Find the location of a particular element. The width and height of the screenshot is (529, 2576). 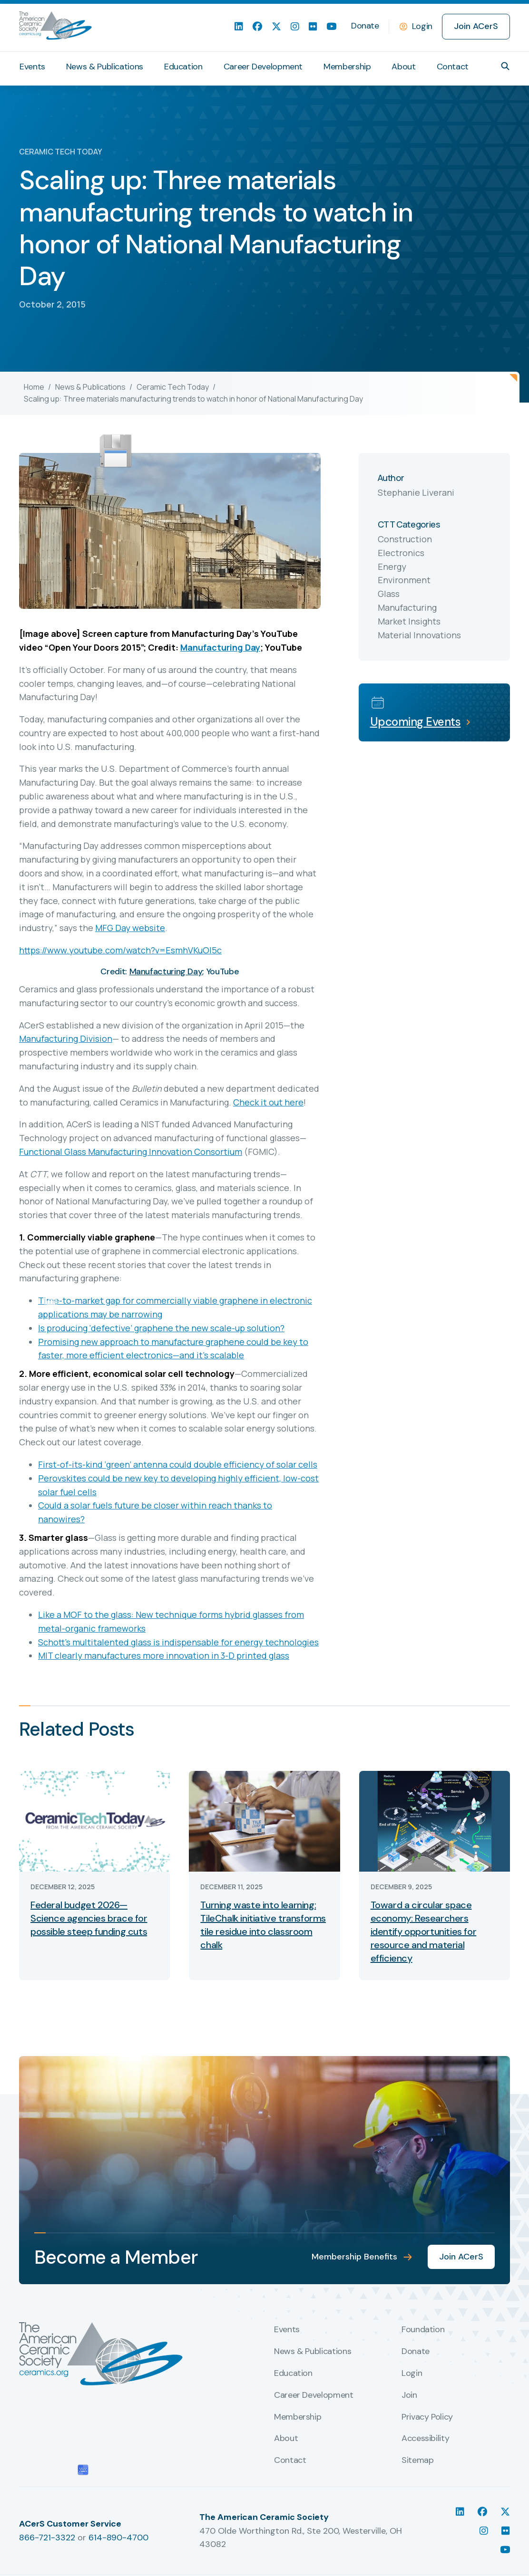

access your media library folder is located at coordinates (51, 1303).